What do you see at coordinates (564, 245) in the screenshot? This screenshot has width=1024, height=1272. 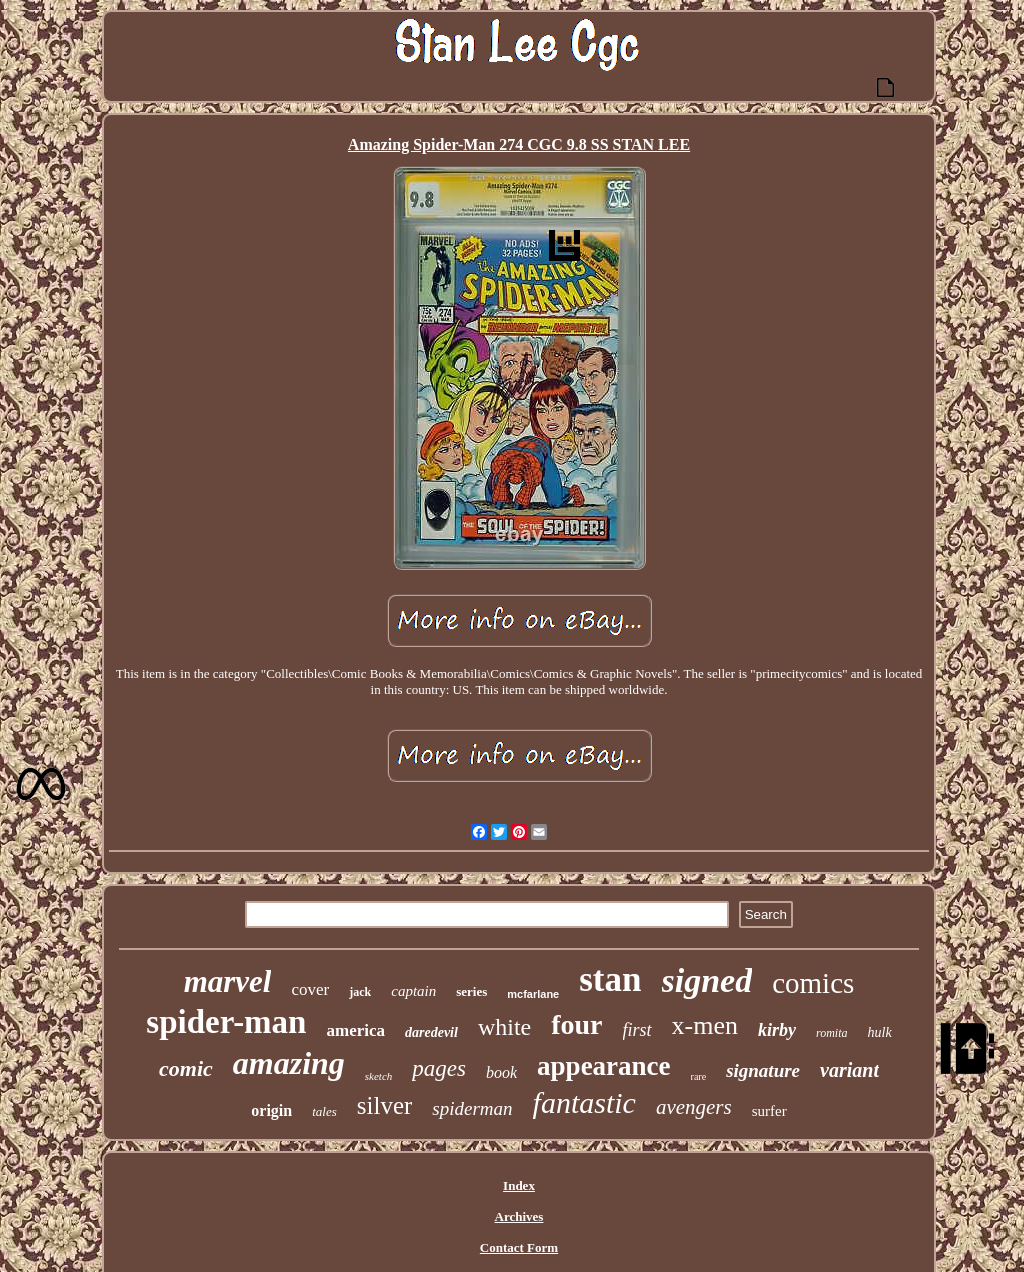 I see `open the Bandsintown app` at bounding box center [564, 245].